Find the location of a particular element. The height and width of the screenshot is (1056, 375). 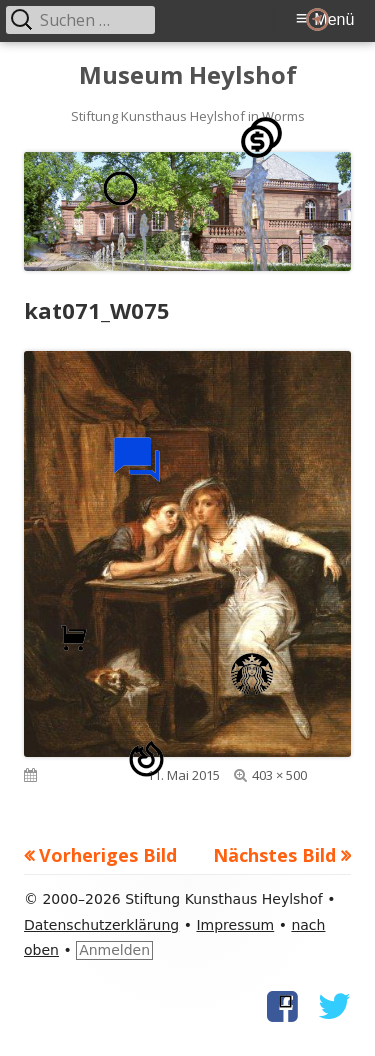

open Firefox browser is located at coordinates (146, 759).